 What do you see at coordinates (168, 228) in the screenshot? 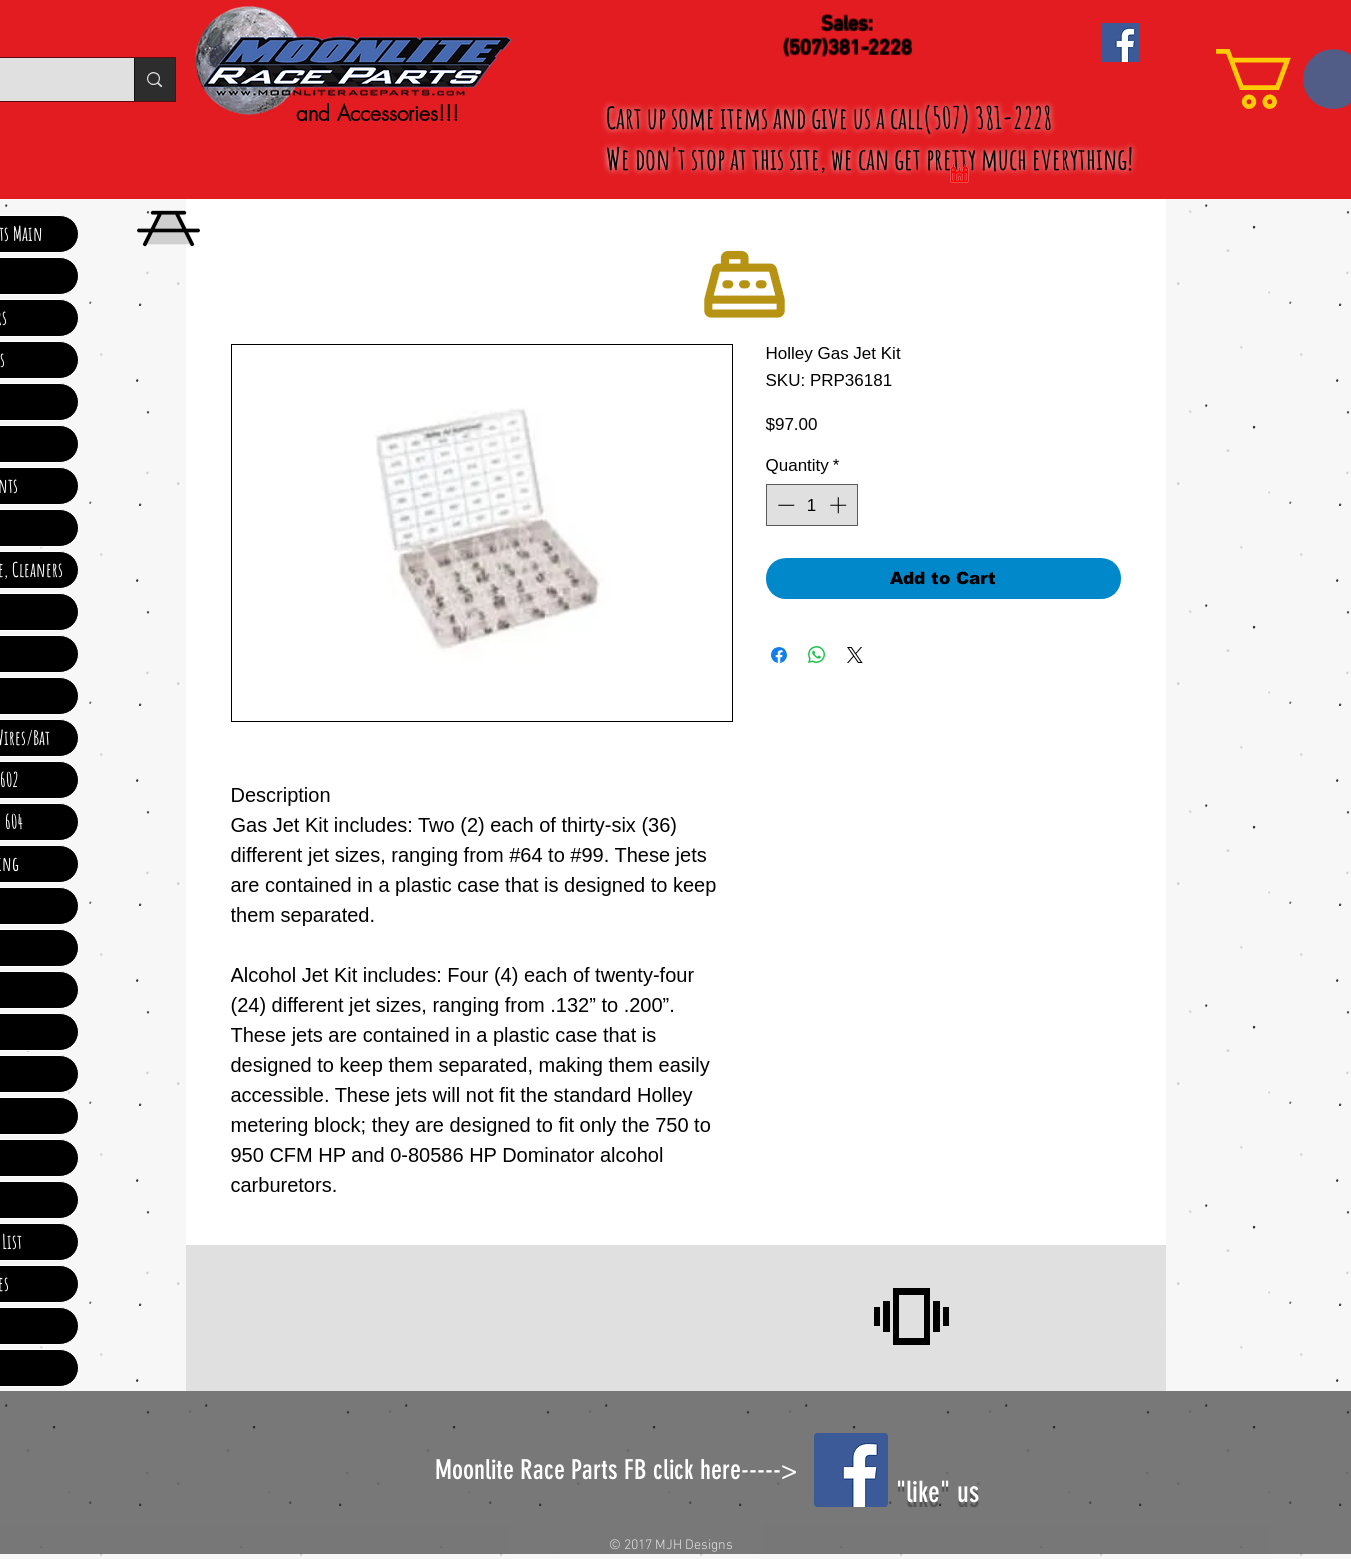
I see `find nearby picnic areas` at bounding box center [168, 228].